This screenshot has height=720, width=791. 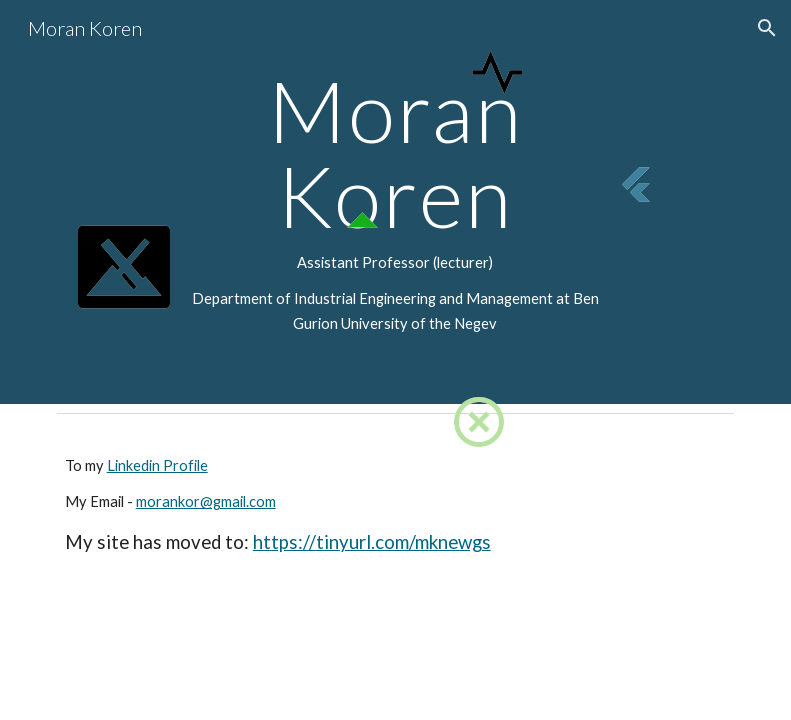 What do you see at coordinates (636, 184) in the screenshot?
I see `Flutter framework logo` at bounding box center [636, 184].